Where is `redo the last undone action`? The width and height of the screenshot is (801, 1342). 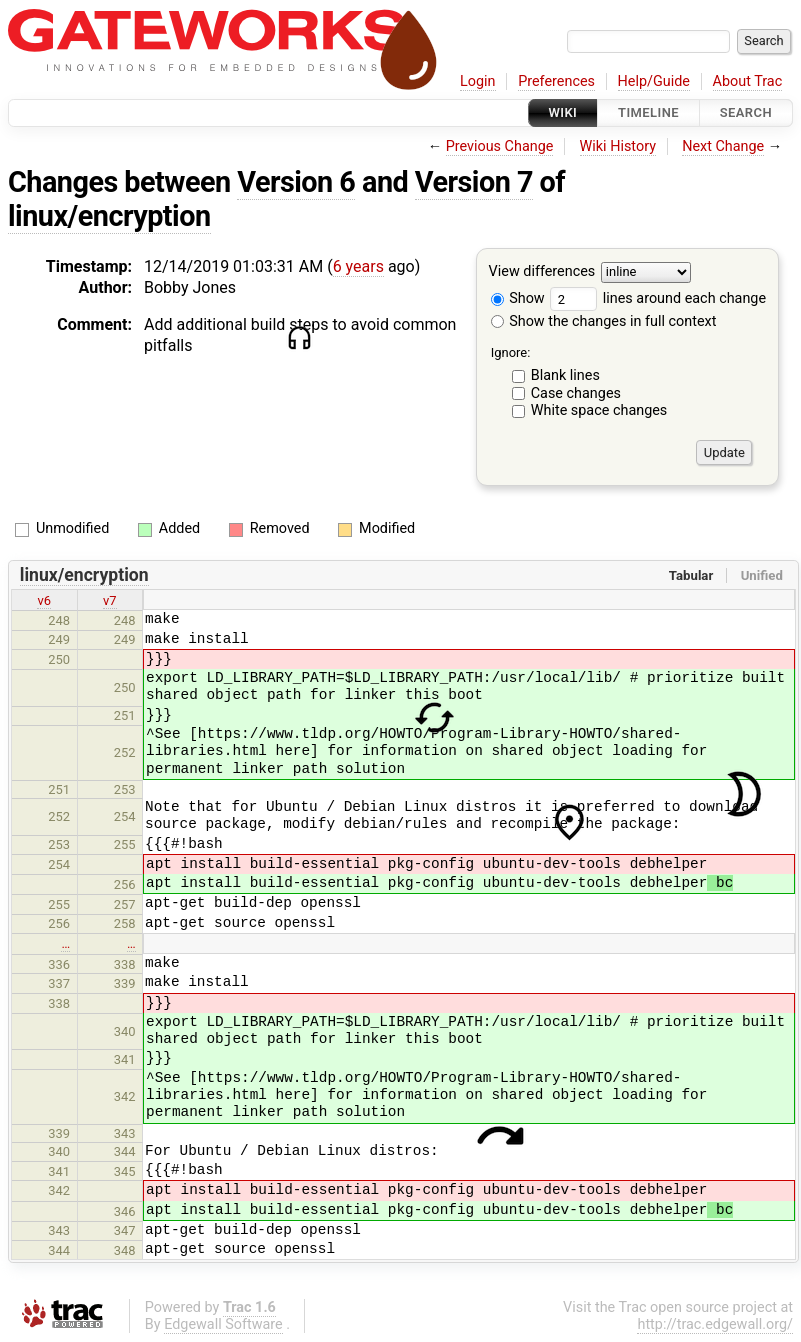 redo the last undone action is located at coordinates (500, 1135).